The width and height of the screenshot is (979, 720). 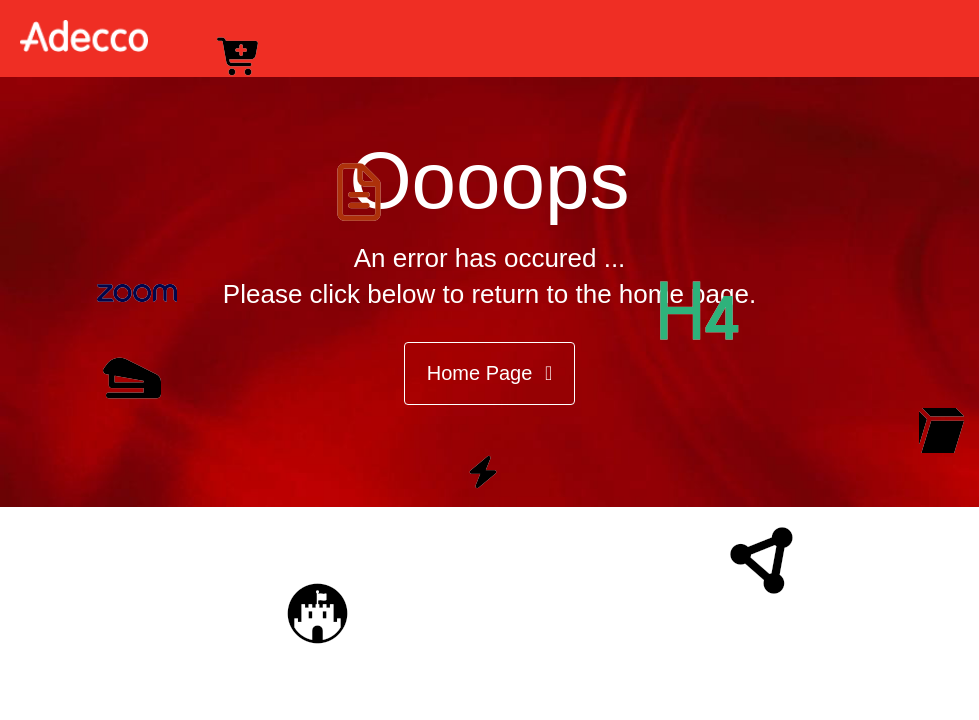 What do you see at coordinates (696, 310) in the screenshot?
I see `format text as heading level 4` at bounding box center [696, 310].